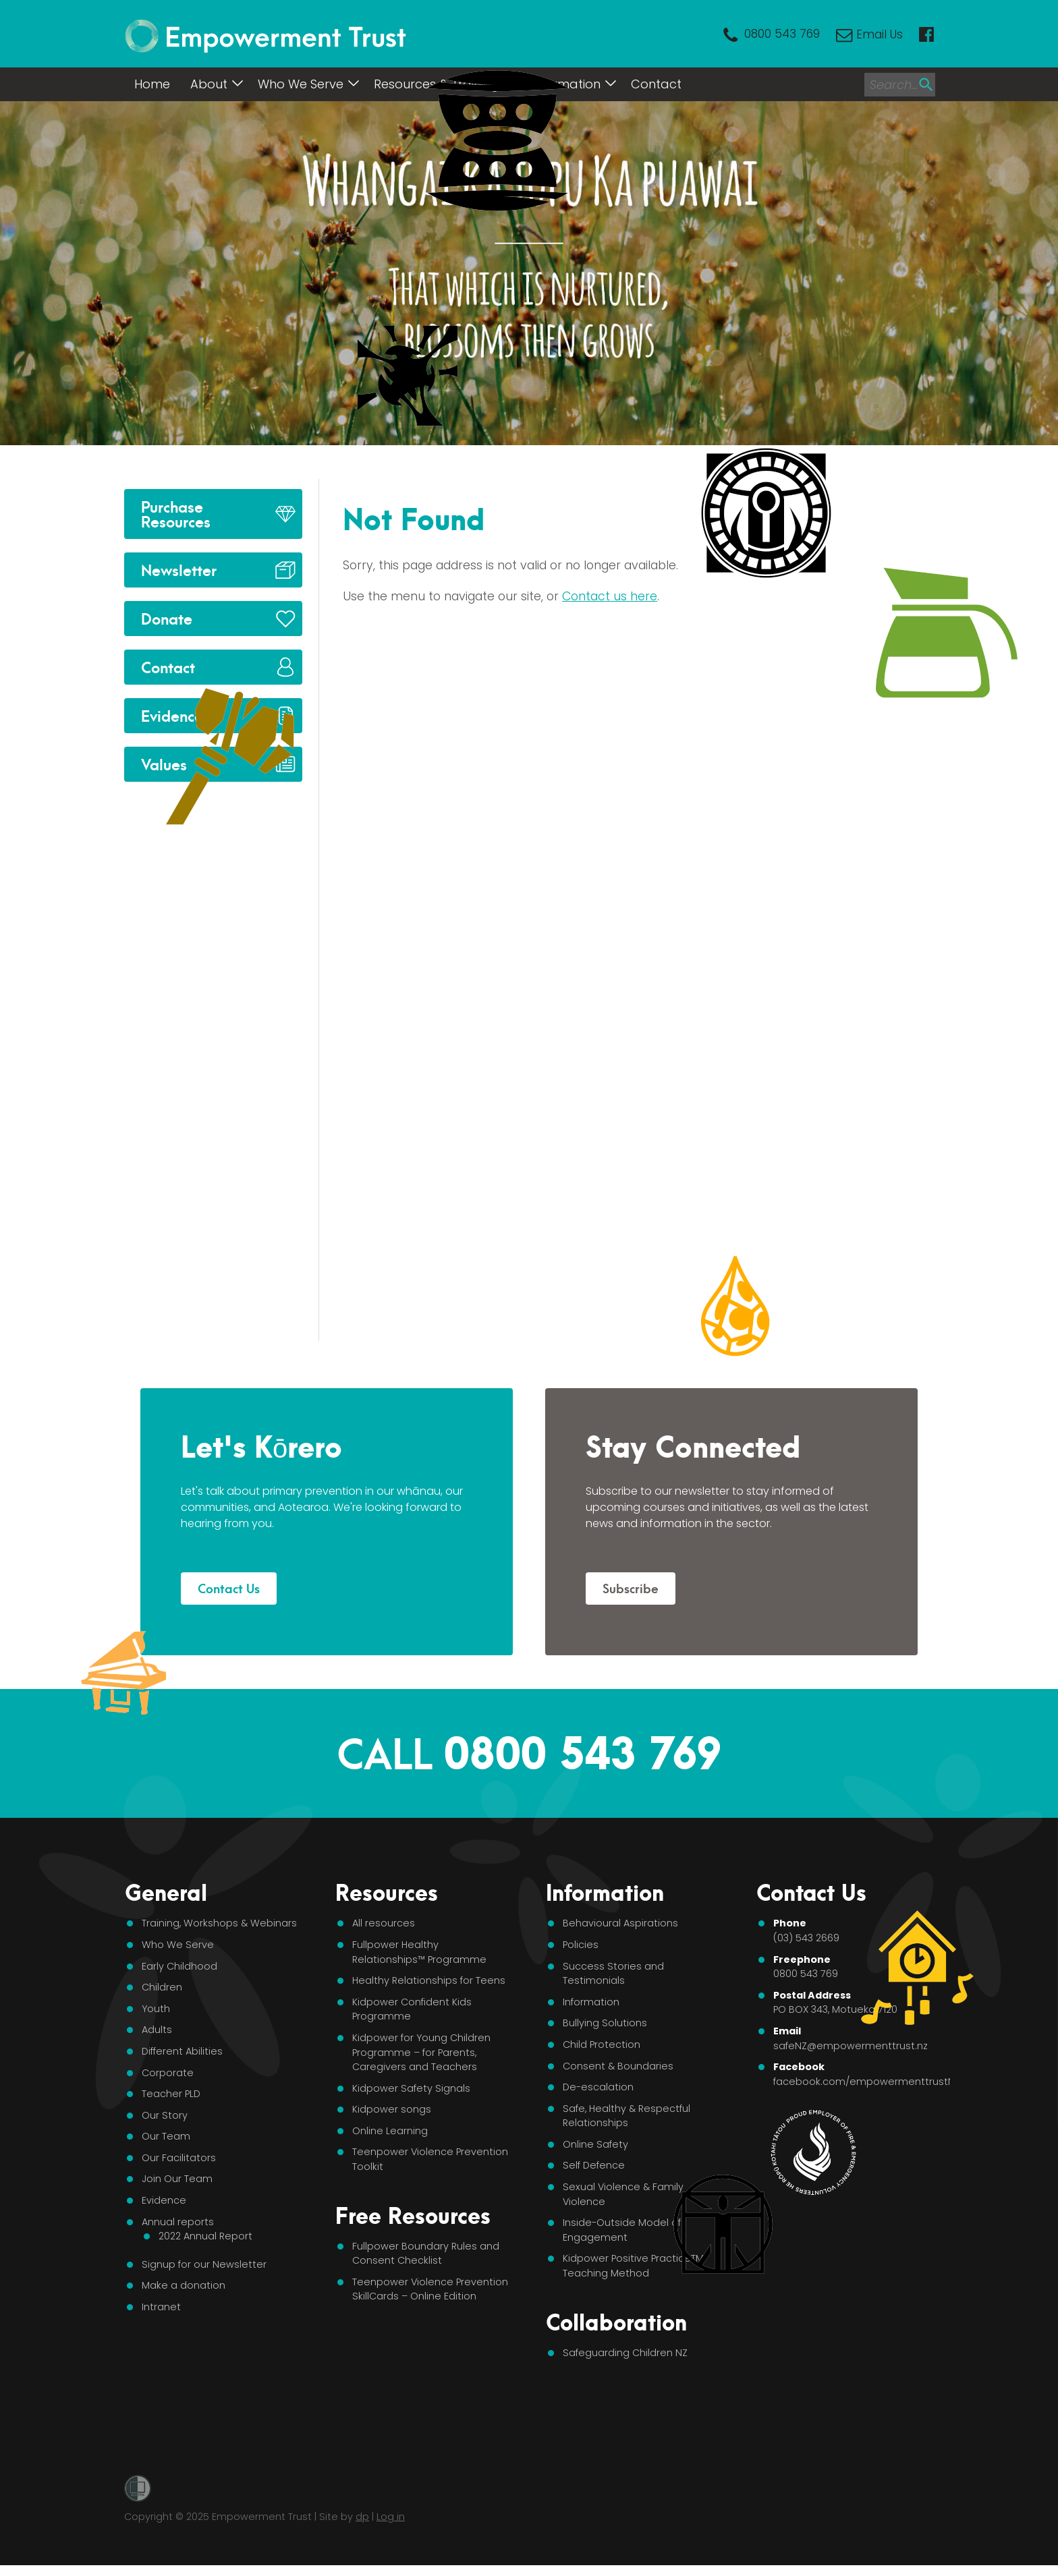 This screenshot has height=2576, width=1058. Describe the element at coordinates (947, 632) in the screenshot. I see `indicates coffee is available or brewing` at that location.